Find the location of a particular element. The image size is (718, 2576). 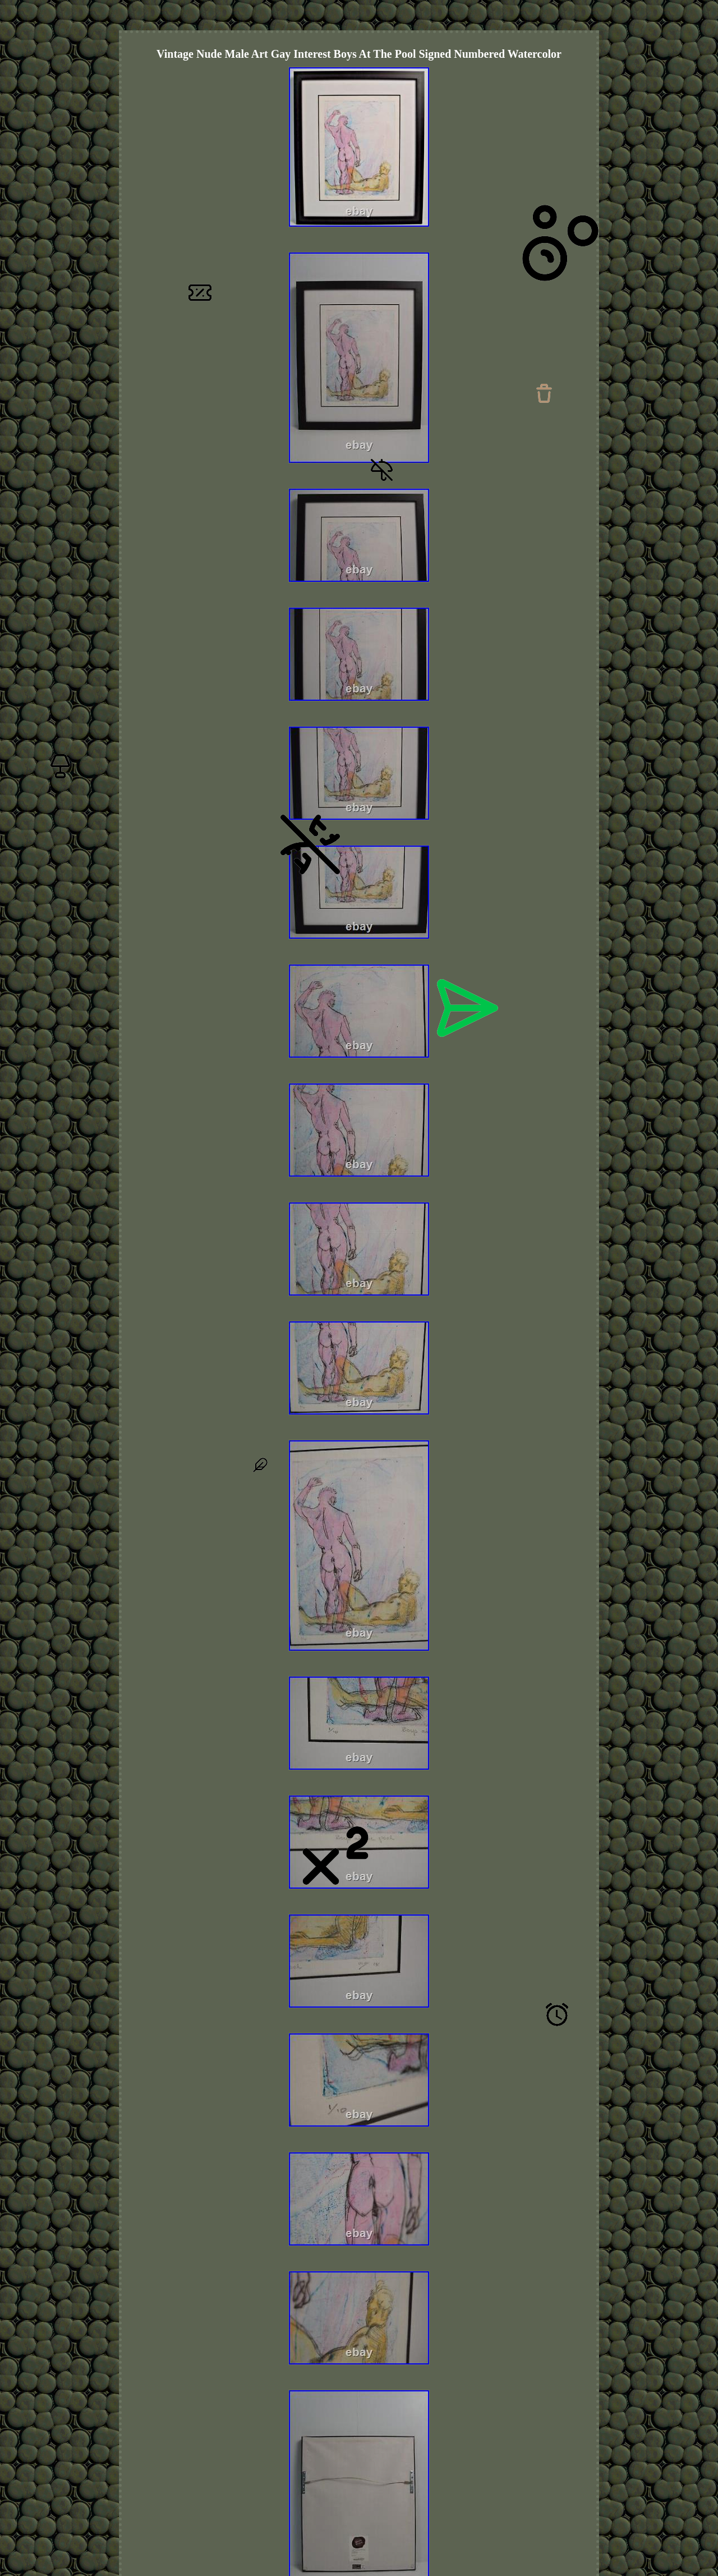

delete this item is located at coordinates (544, 394).